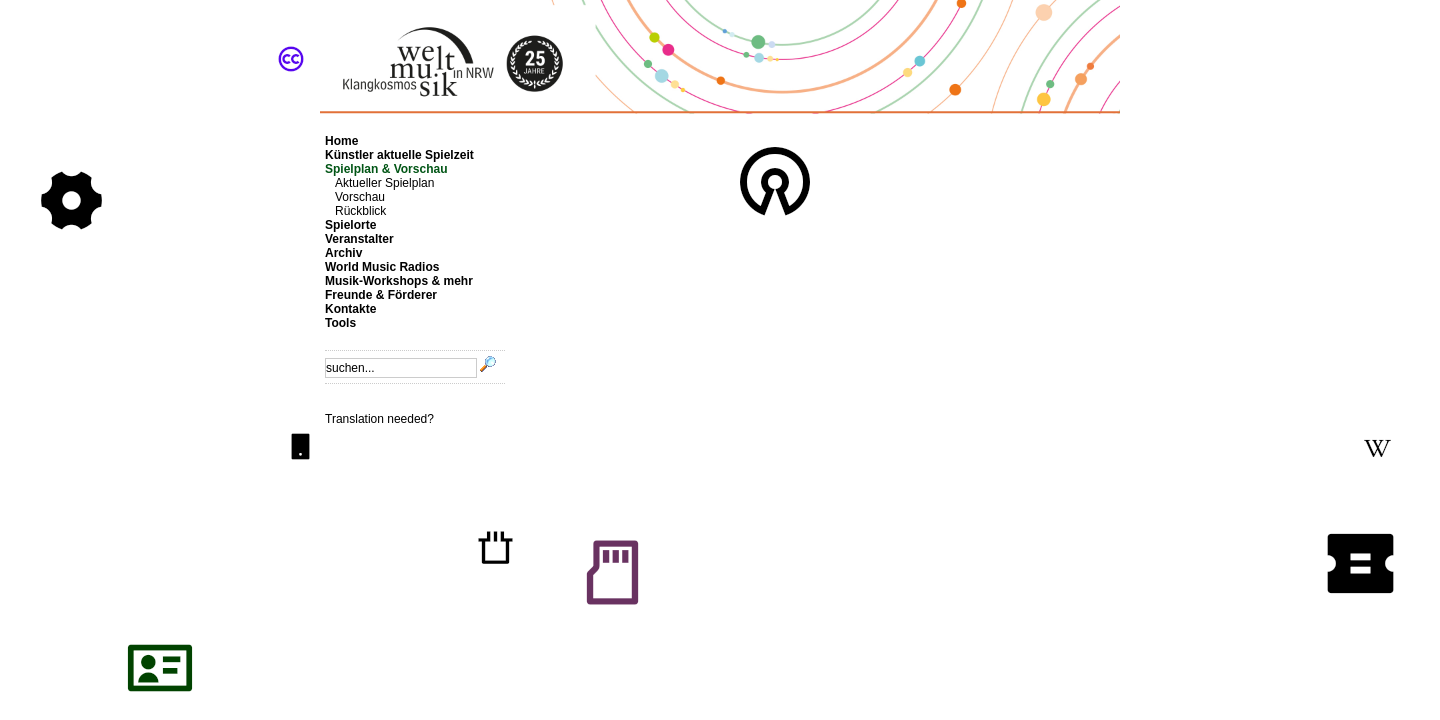 The image size is (1440, 720). Describe the element at coordinates (612, 572) in the screenshot. I see `access mini sd card storage` at that location.